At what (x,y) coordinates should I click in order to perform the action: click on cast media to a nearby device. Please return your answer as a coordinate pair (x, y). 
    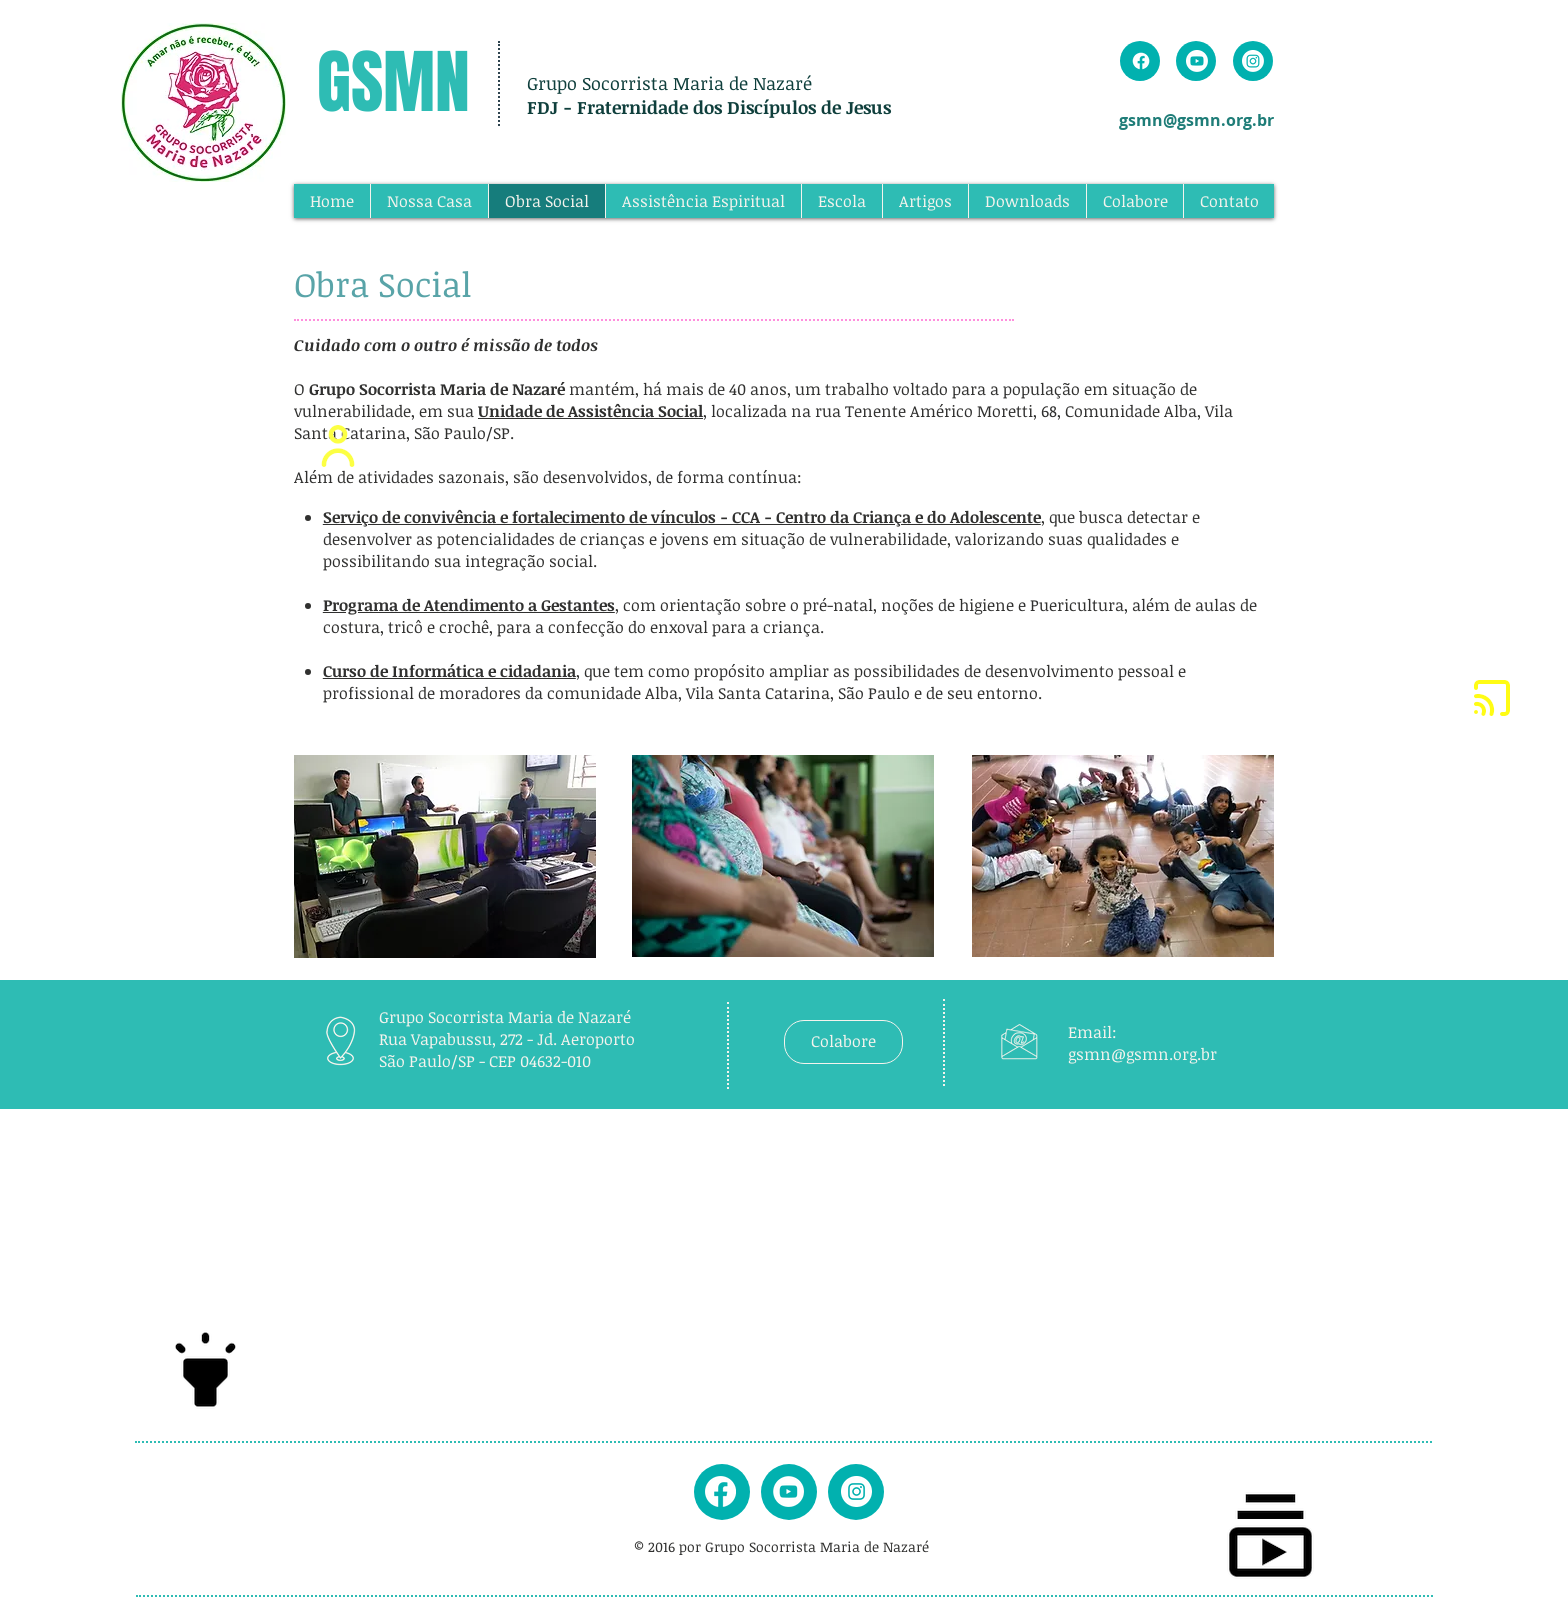
    Looking at the image, I should click on (1492, 698).